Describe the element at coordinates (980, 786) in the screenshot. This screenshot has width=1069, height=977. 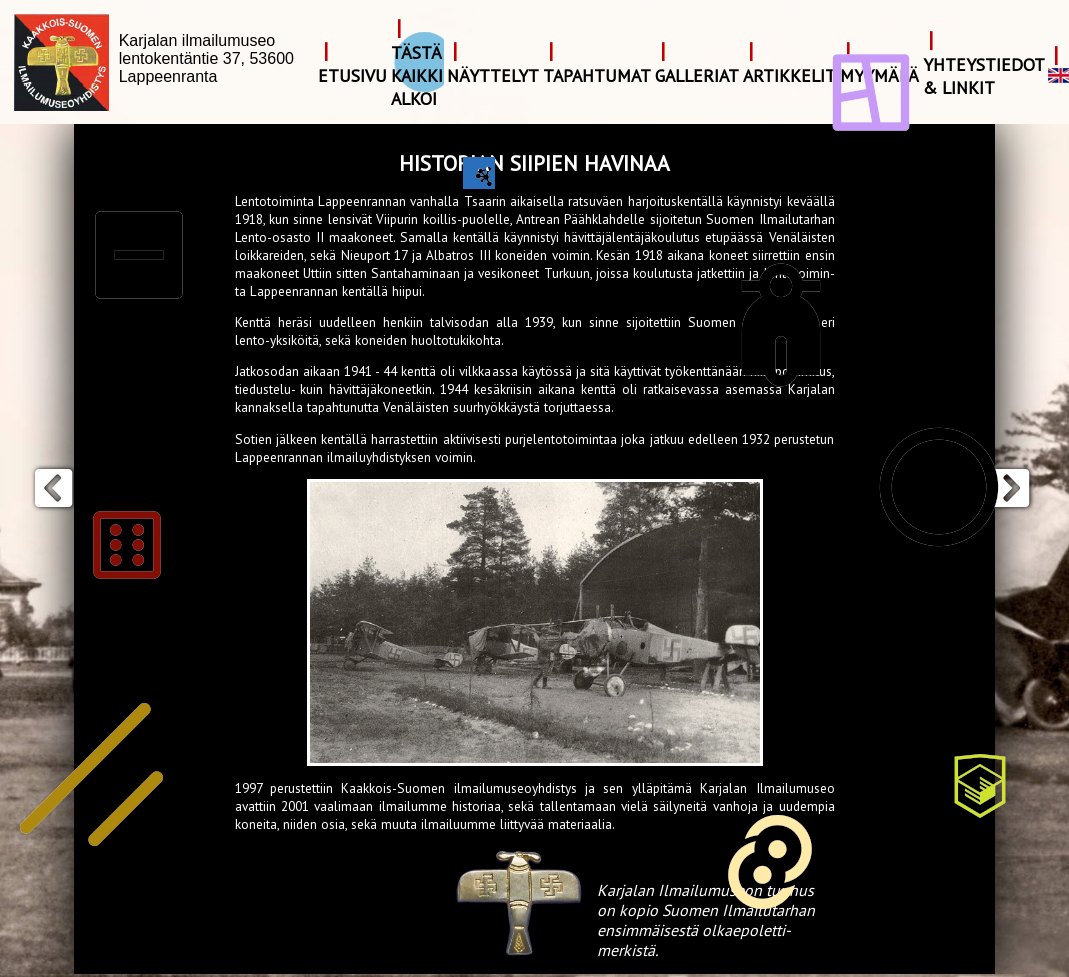
I see `htmlacademy brand logo` at that location.